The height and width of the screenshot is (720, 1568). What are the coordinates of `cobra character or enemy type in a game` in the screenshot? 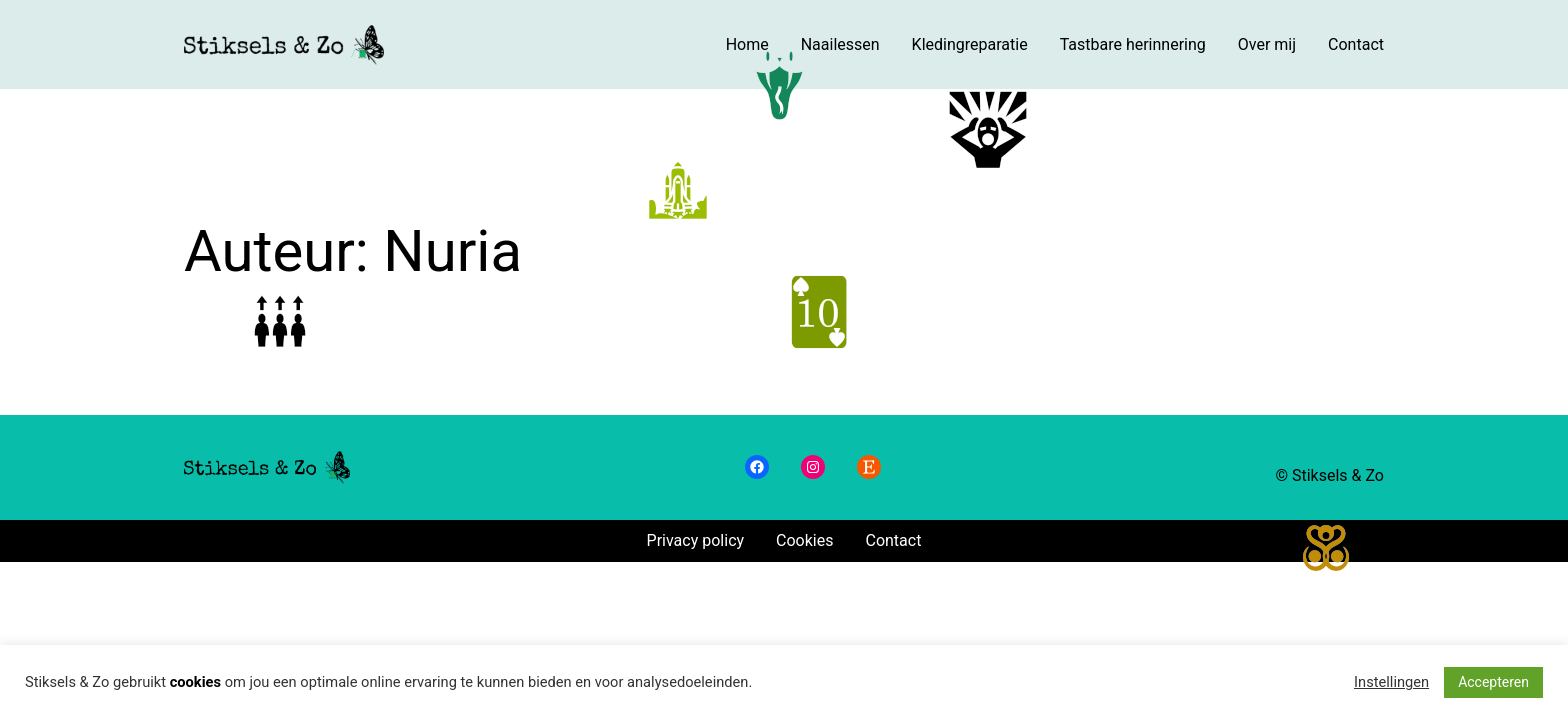 It's located at (779, 85).